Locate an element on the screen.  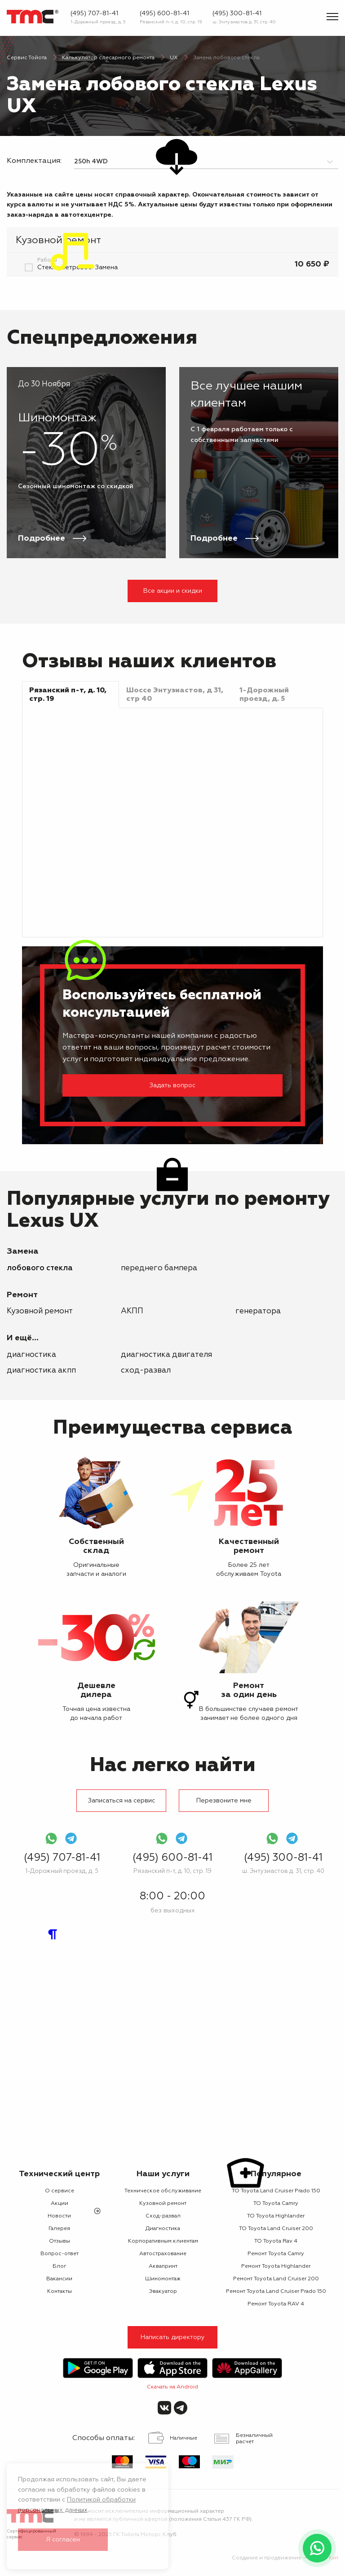
remove a song from playlist is located at coordinates (71, 252).